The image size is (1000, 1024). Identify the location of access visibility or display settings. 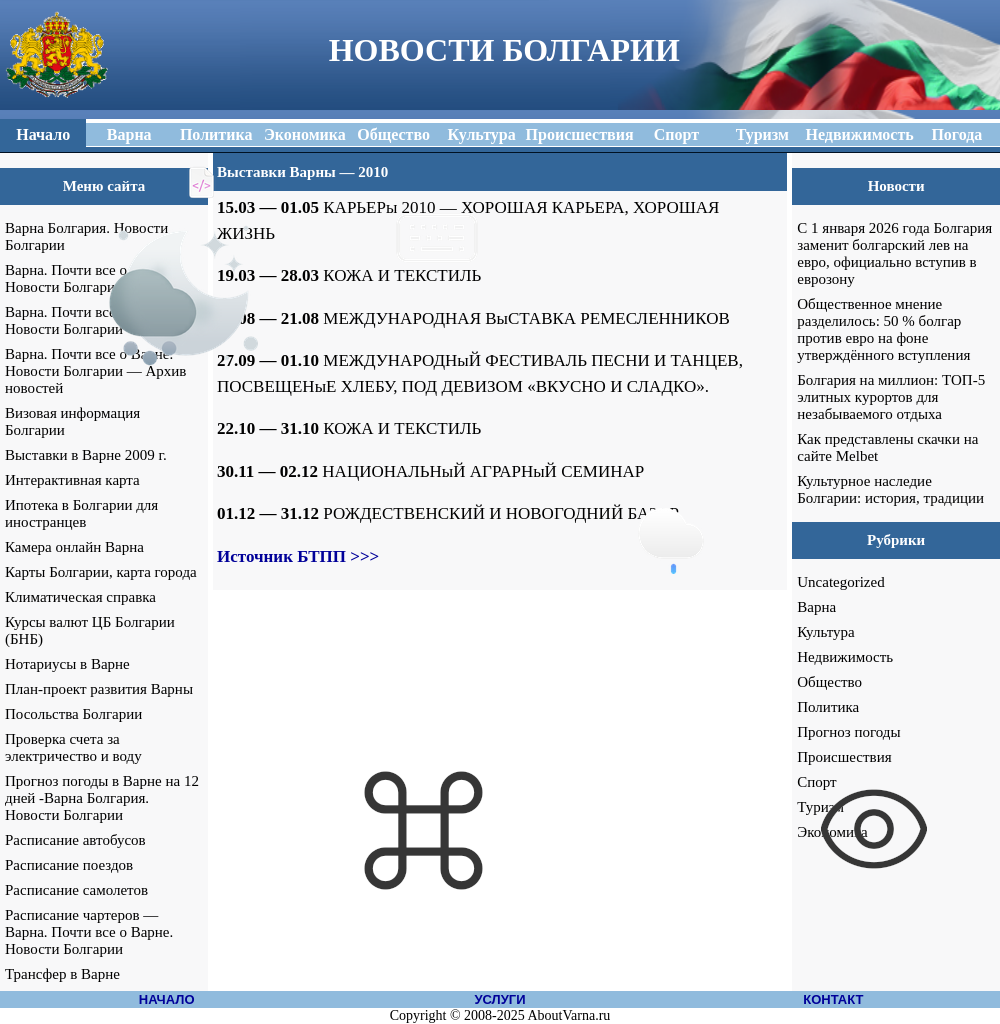
(874, 829).